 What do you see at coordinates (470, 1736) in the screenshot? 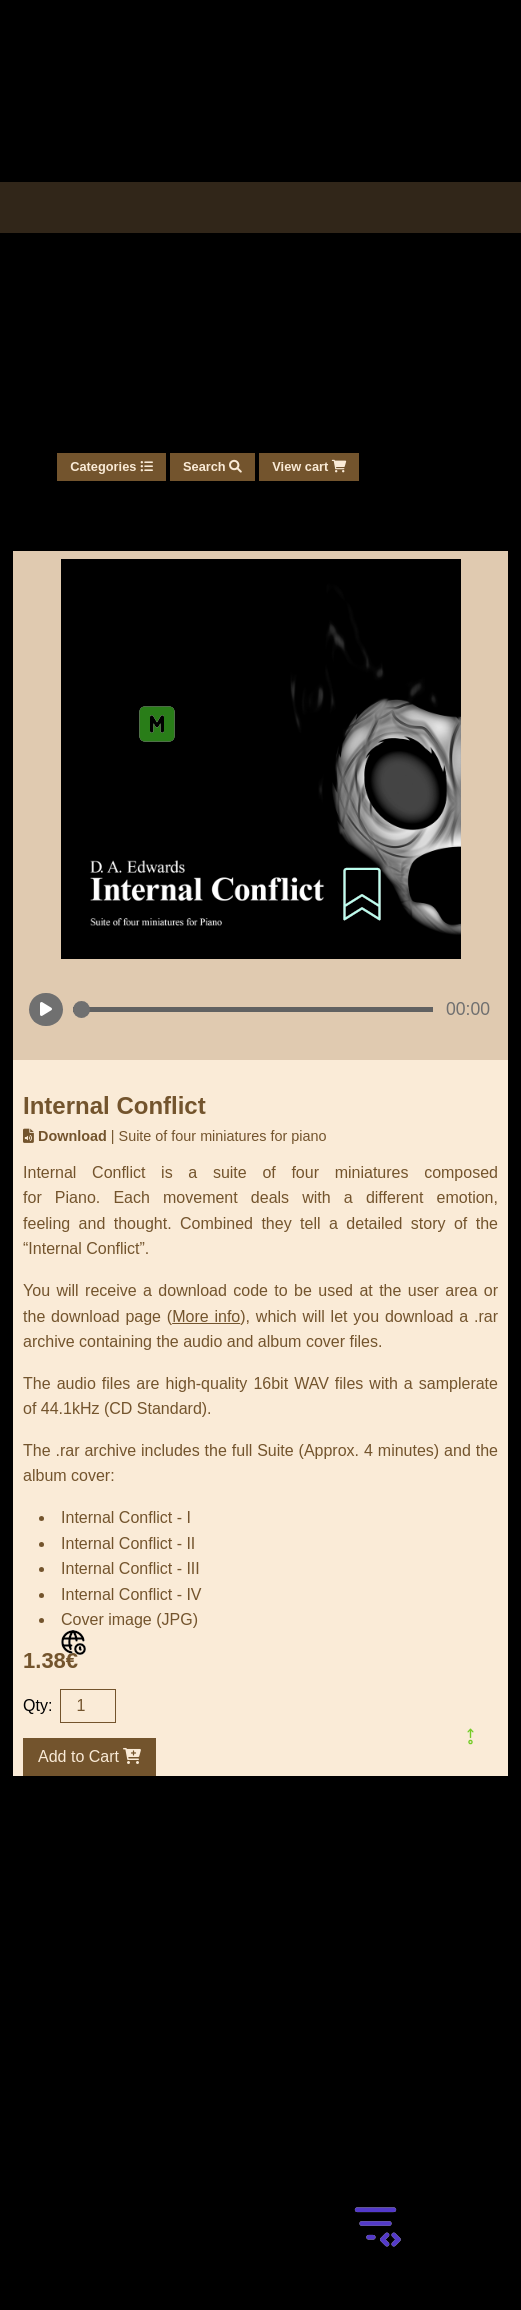
I see `move item up in a list or sequence` at bounding box center [470, 1736].